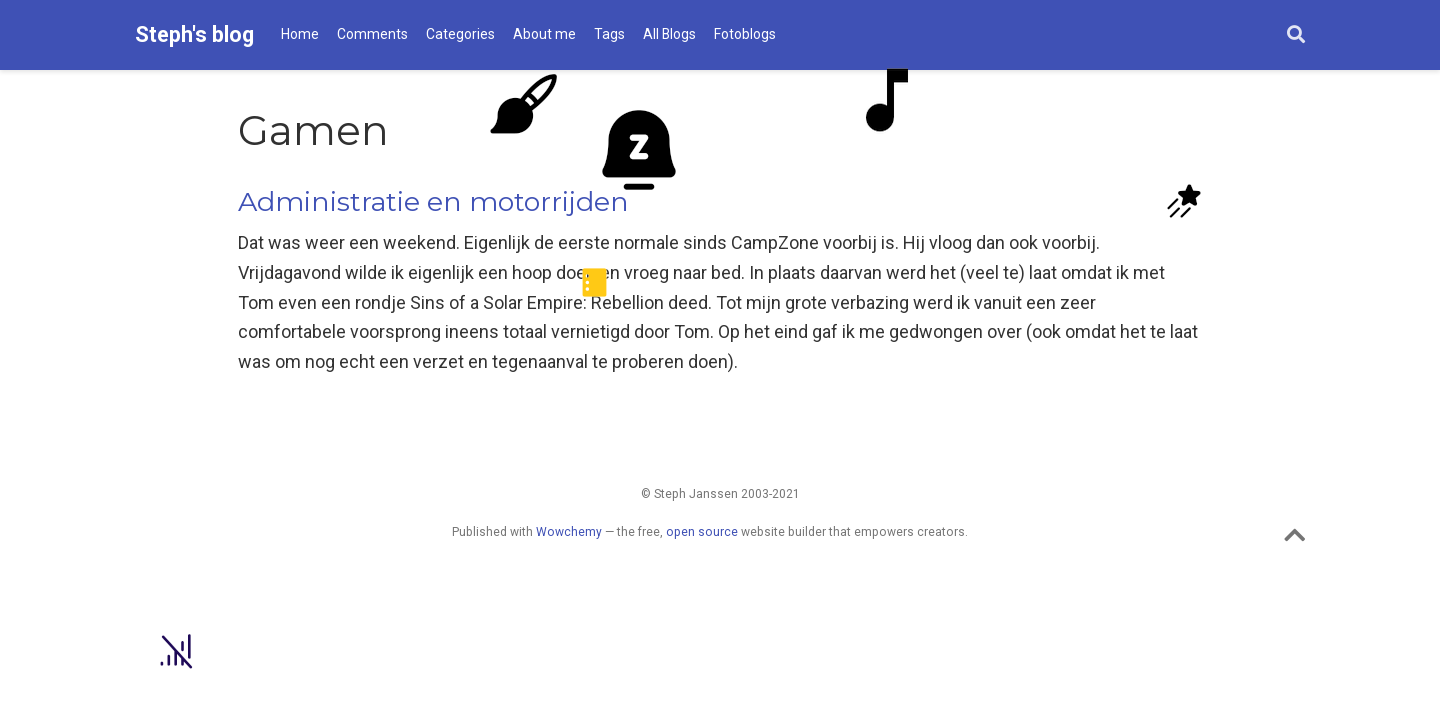  Describe the element at coordinates (526, 105) in the screenshot. I see `access drawing or painting tools` at that location.